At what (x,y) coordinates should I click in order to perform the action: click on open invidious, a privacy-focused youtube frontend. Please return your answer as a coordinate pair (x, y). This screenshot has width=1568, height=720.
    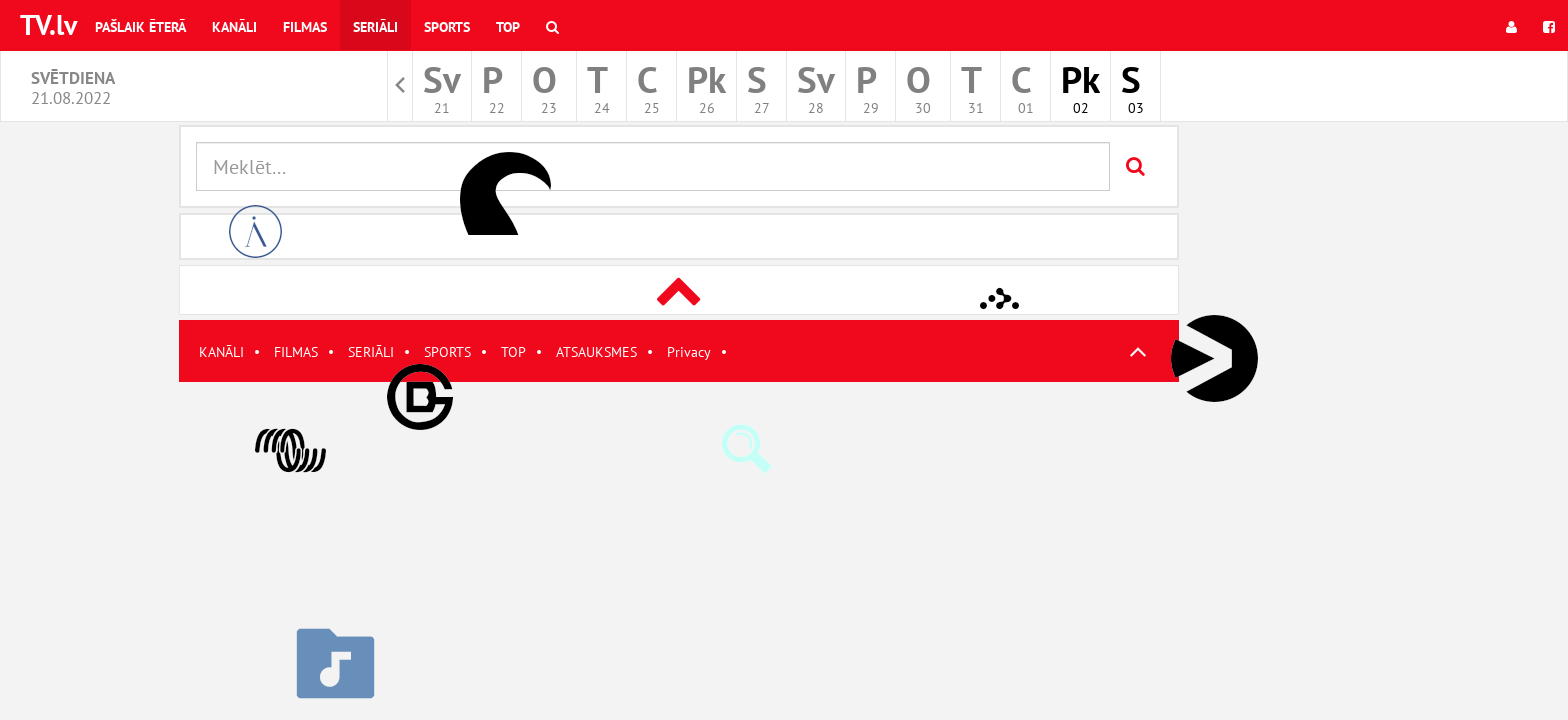
    Looking at the image, I should click on (255, 231).